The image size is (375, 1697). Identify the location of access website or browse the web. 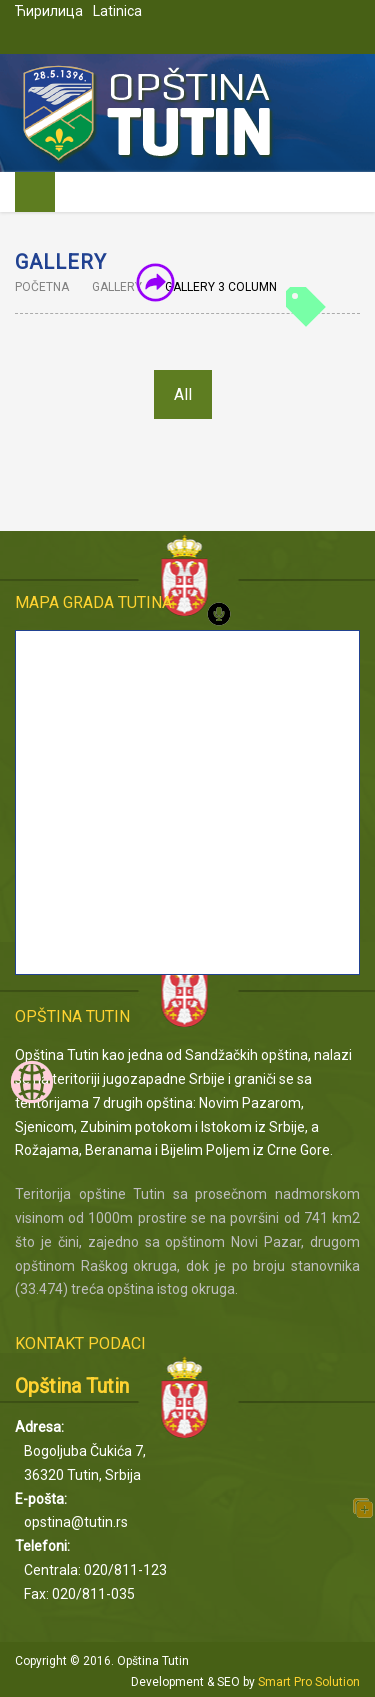
(32, 1082).